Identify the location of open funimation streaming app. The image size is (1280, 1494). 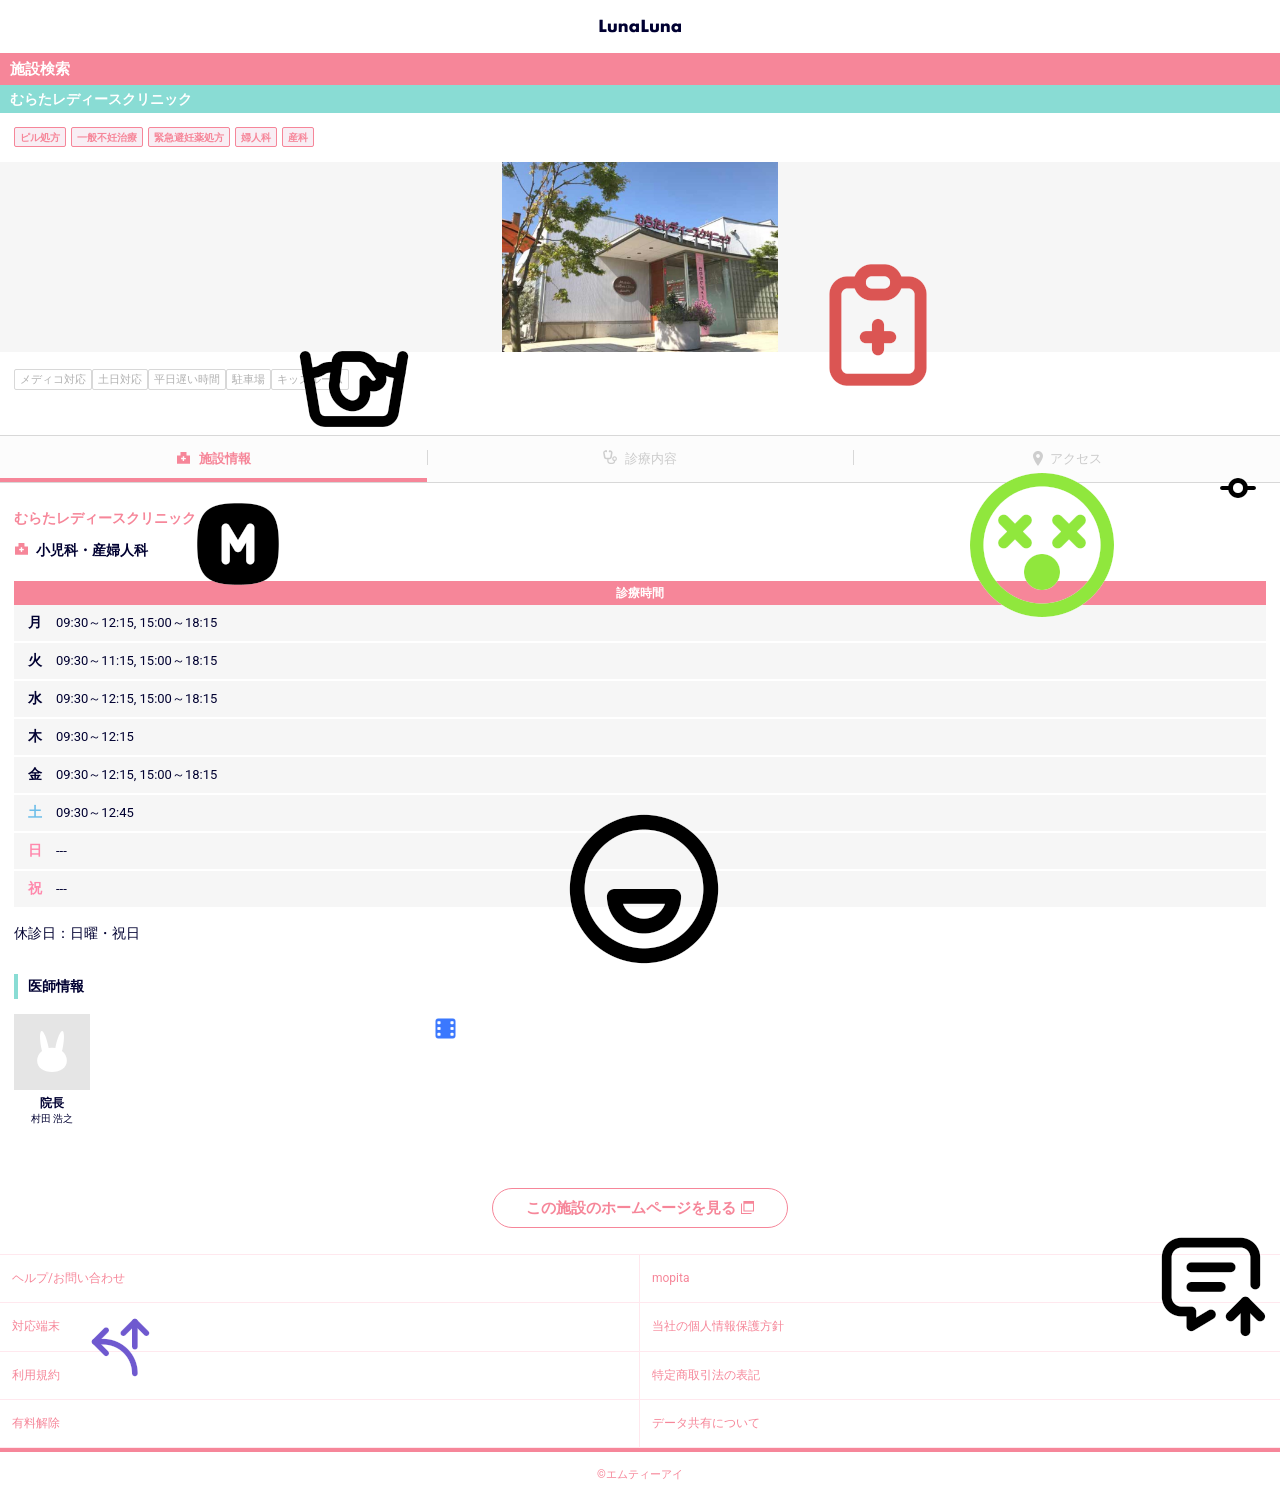
(644, 889).